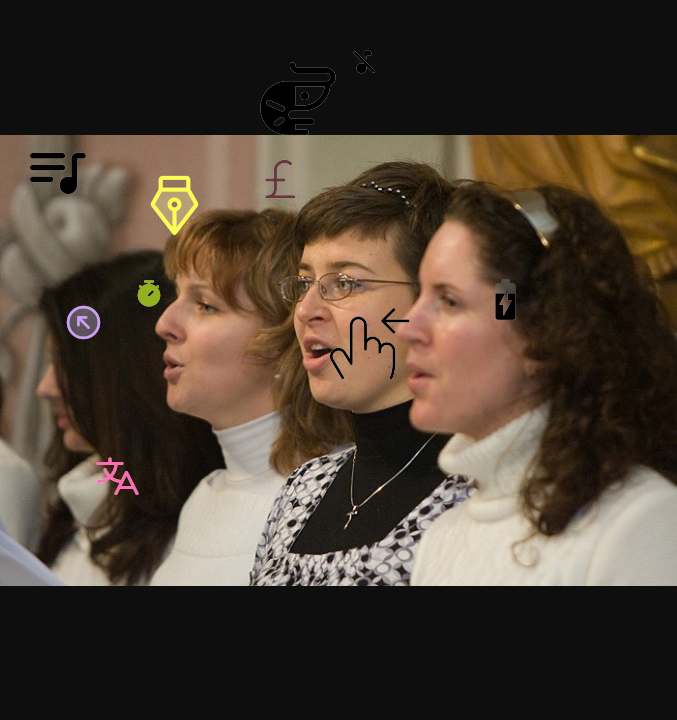 The height and width of the screenshot is (720, 677). Describe the element at coordinates (56, 170) in the screenshot. I see `view music queue or playlist` at that location.